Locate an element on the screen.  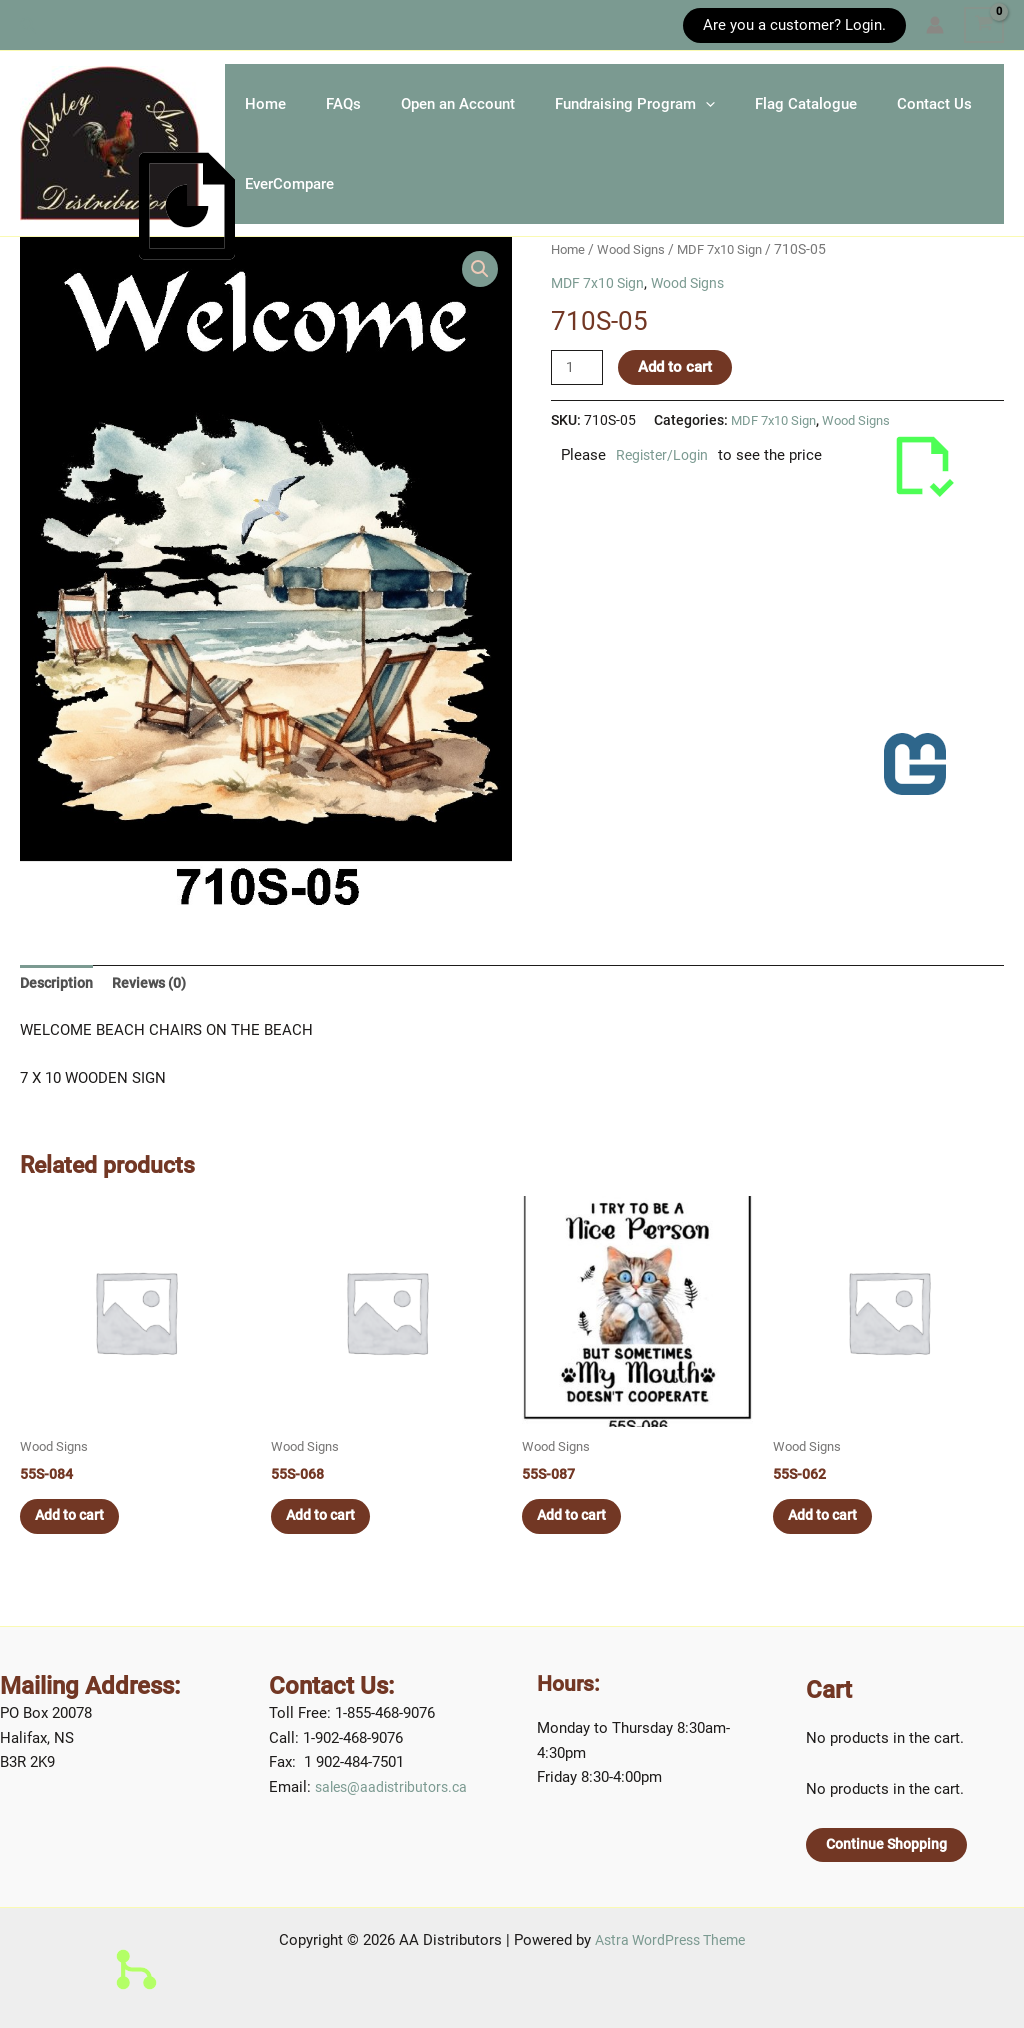
MonoGame framework logo is located at coordinates (915, 764).